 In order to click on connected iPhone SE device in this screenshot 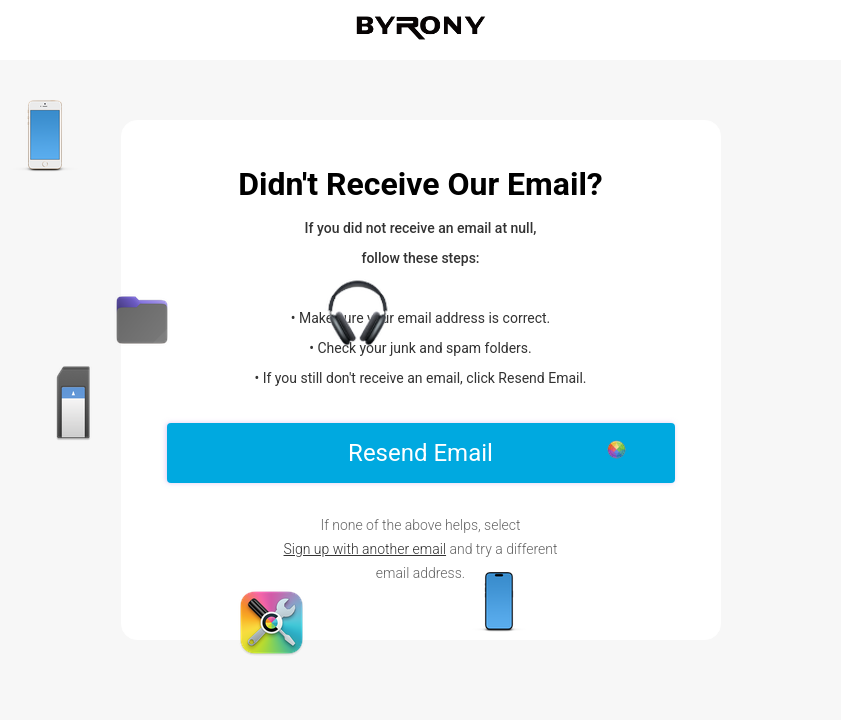, I will do `click(45, 136)`.